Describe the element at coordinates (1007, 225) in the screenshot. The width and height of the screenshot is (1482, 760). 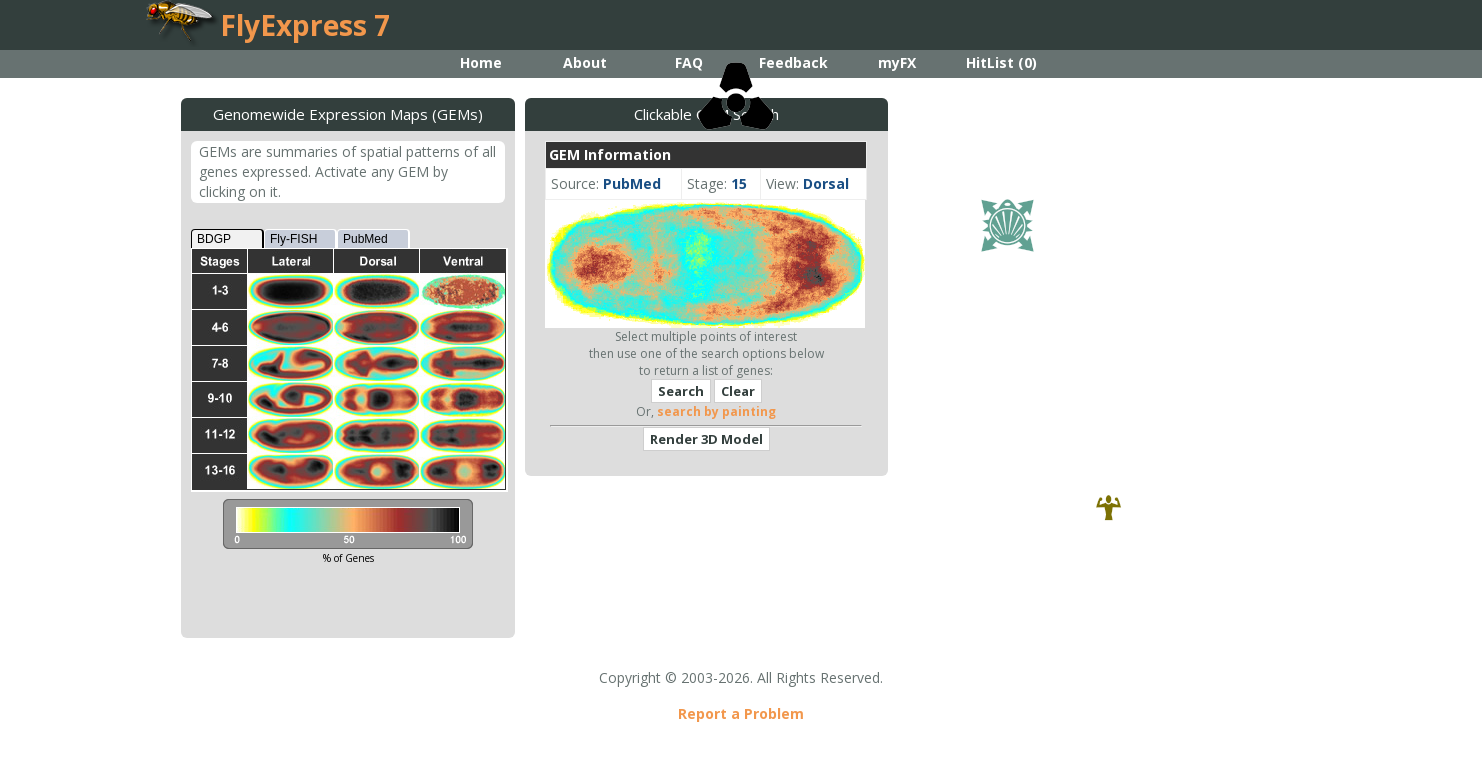
I see `share or broadcast game achievement` at that location.